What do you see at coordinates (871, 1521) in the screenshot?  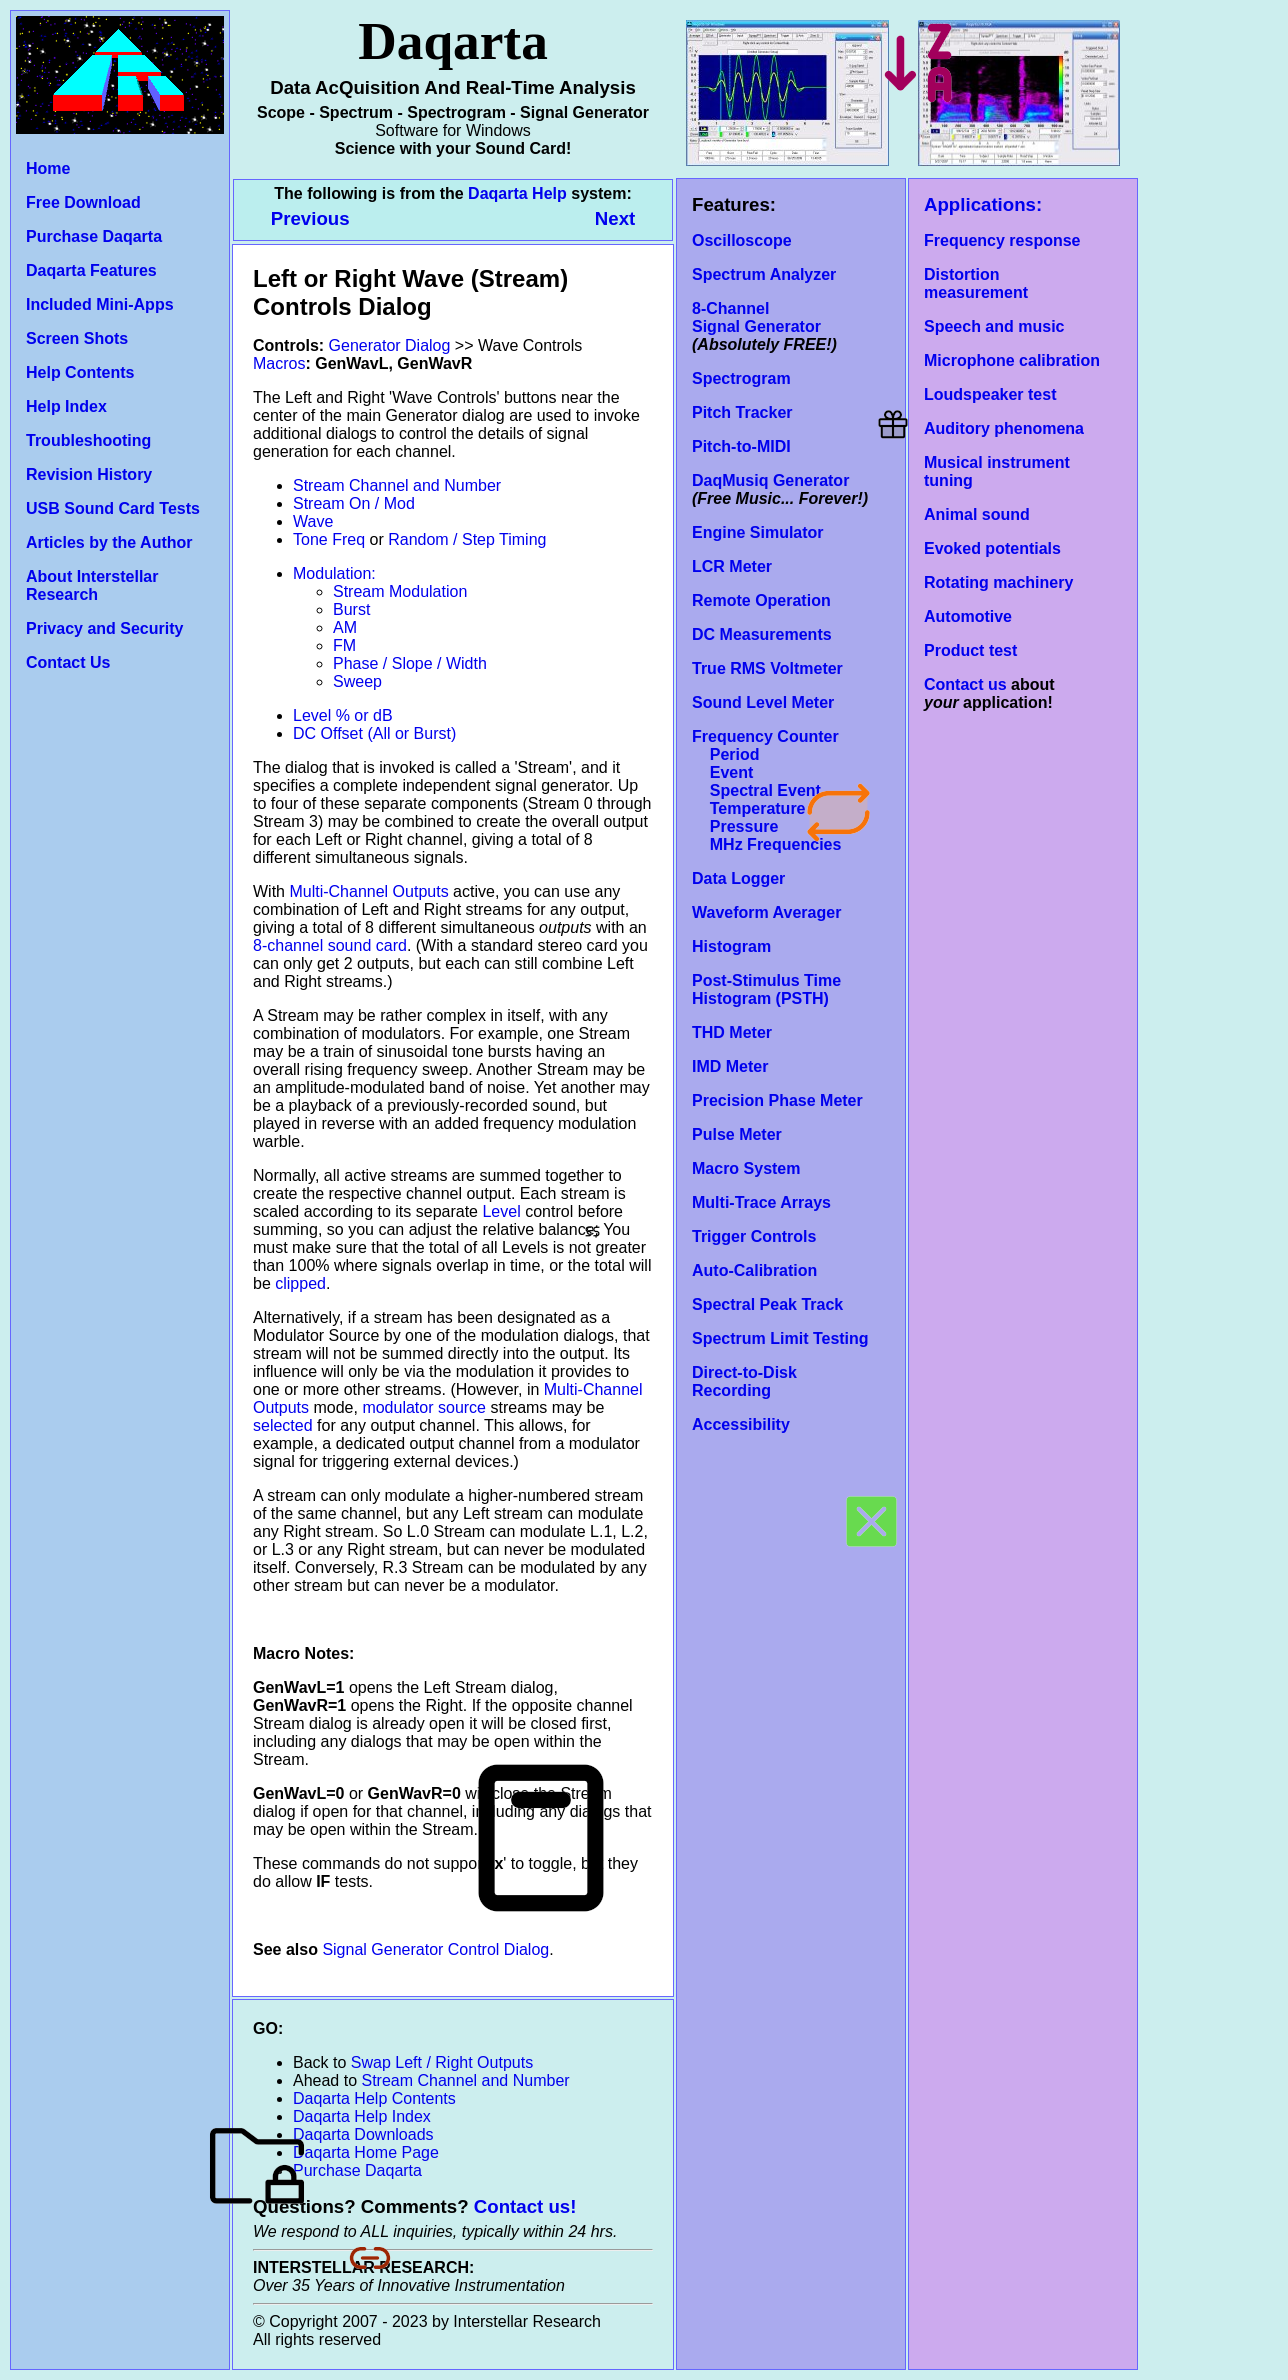 I see `close or dismiss a window` at bounding box center [871, 1521].